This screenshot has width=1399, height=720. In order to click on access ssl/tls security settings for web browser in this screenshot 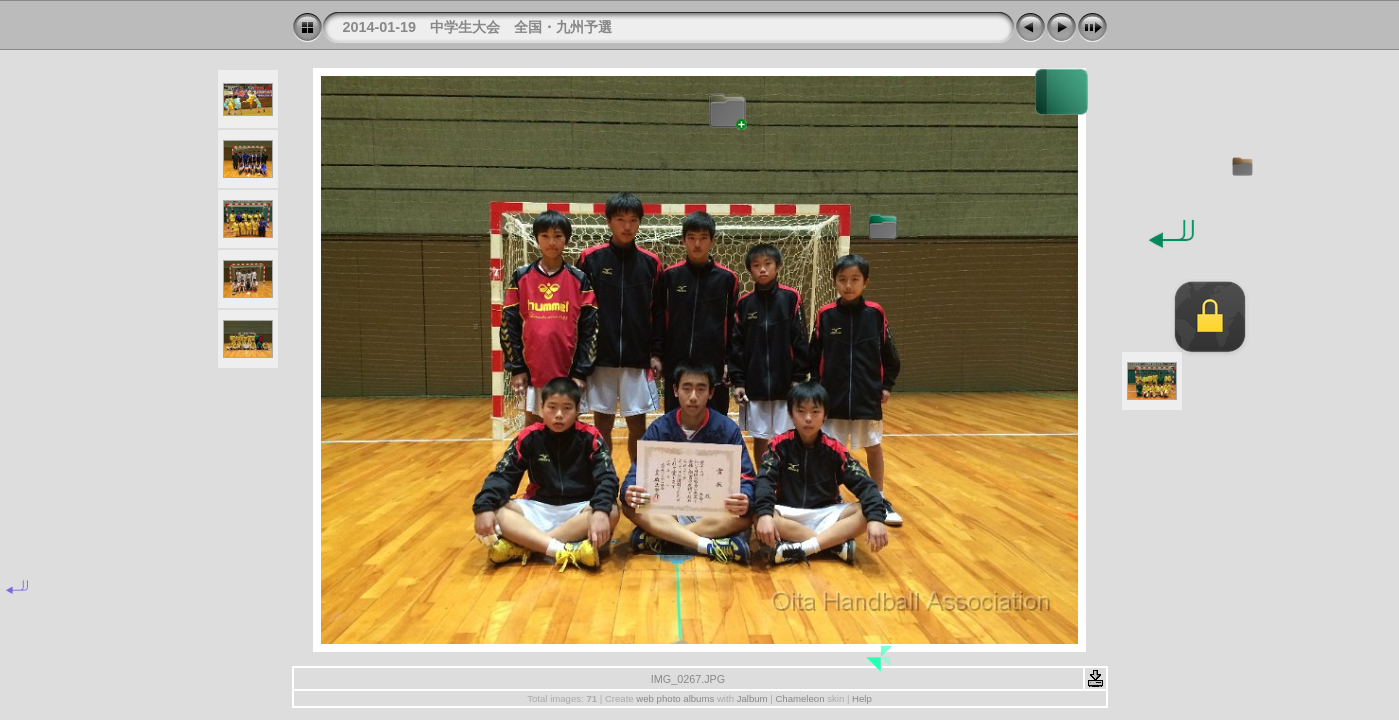, I will do `click(1210, 318)`.